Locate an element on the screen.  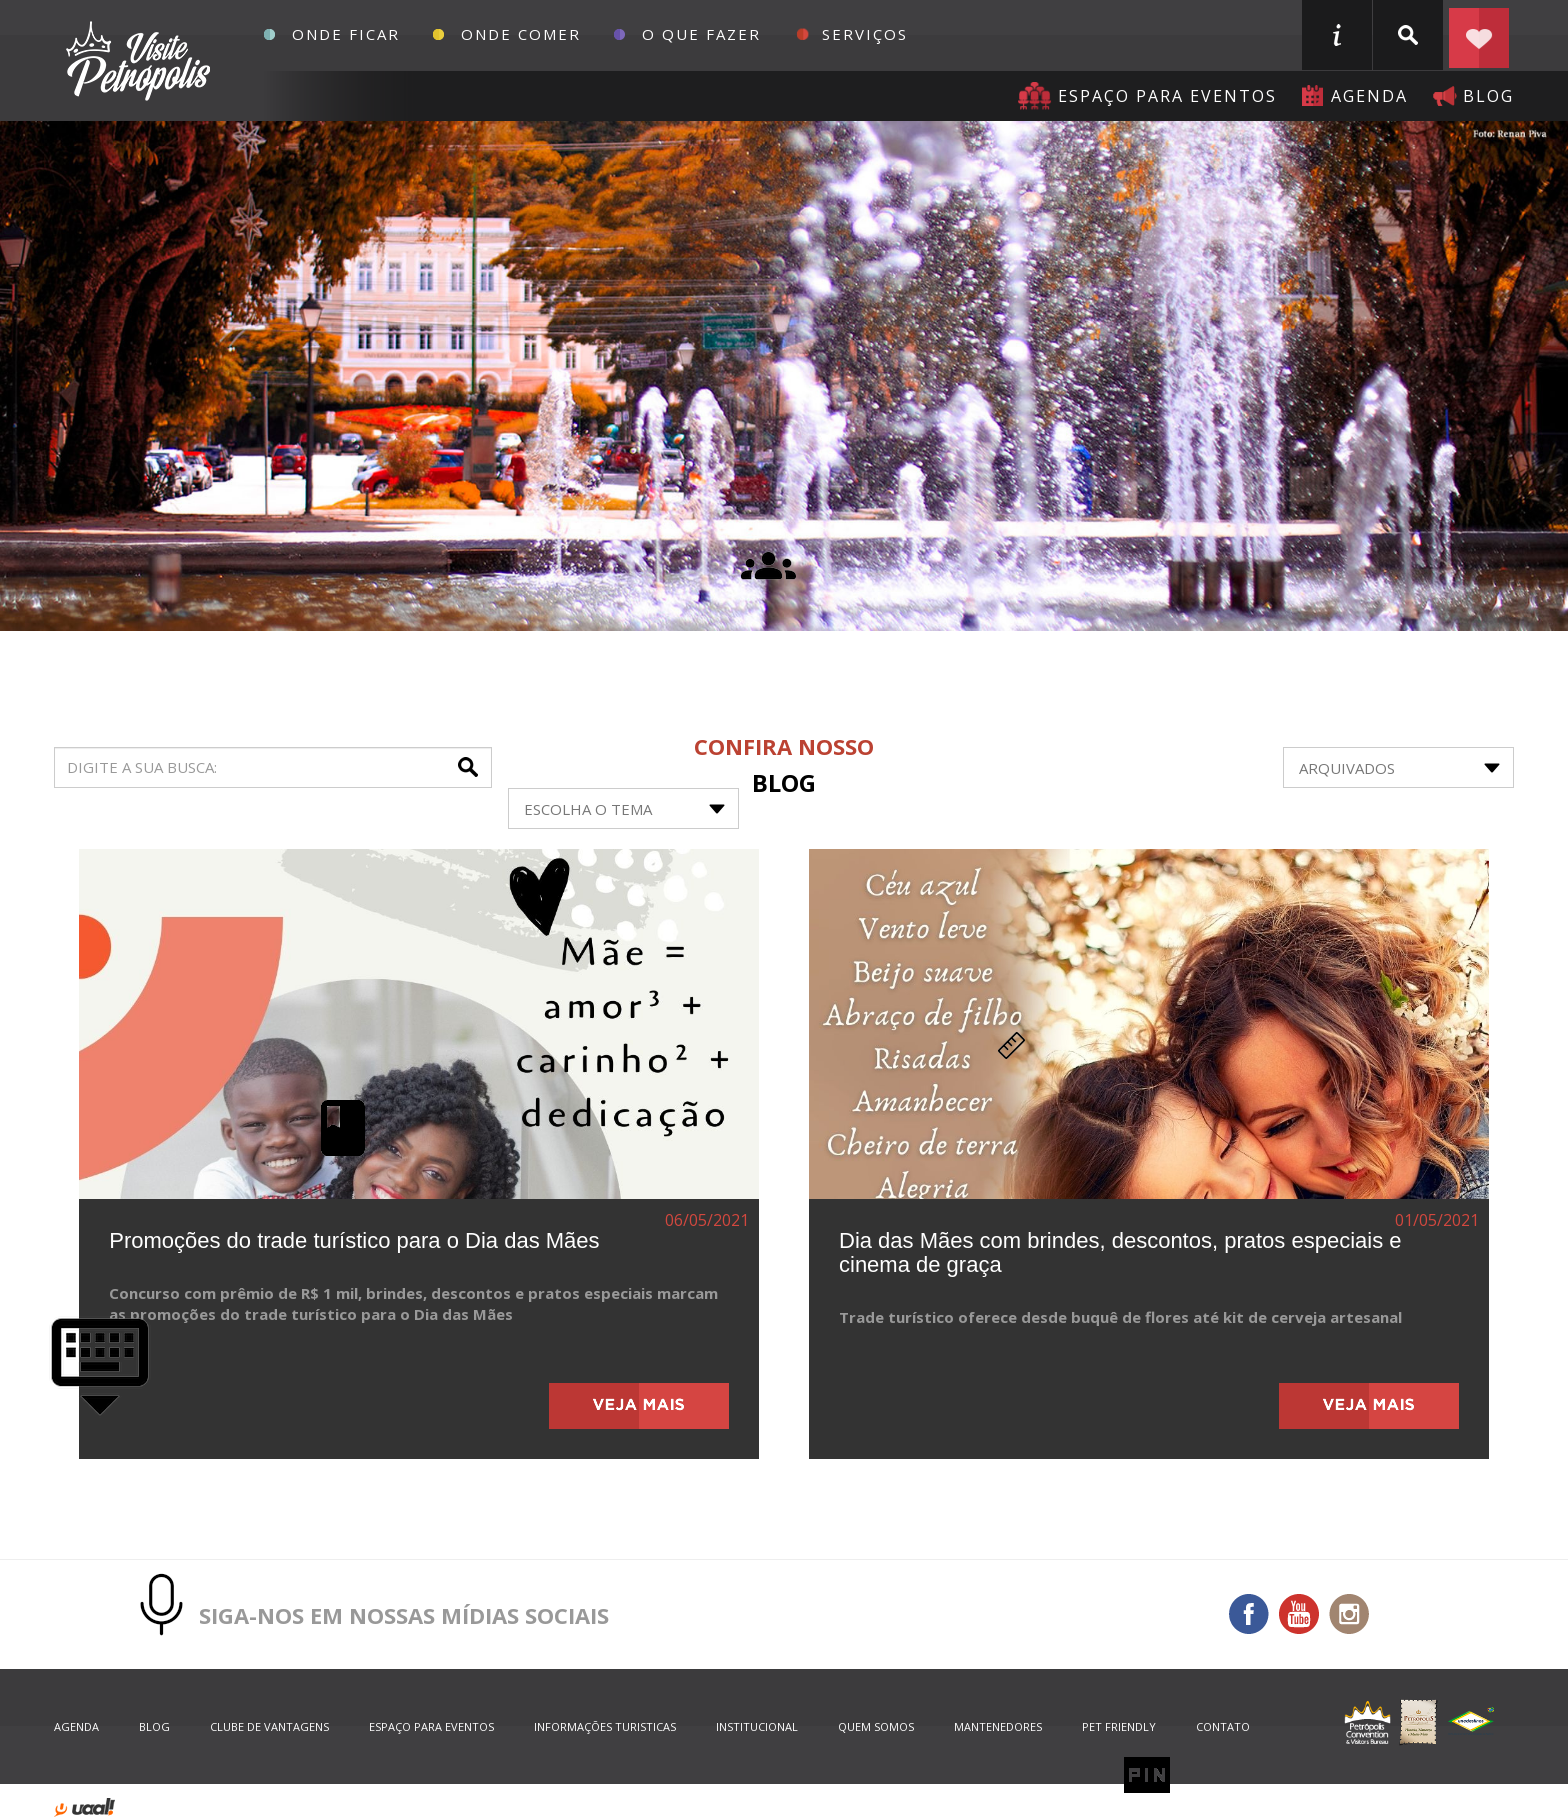
tap to start voice input is located at coordinates (161, 1603).